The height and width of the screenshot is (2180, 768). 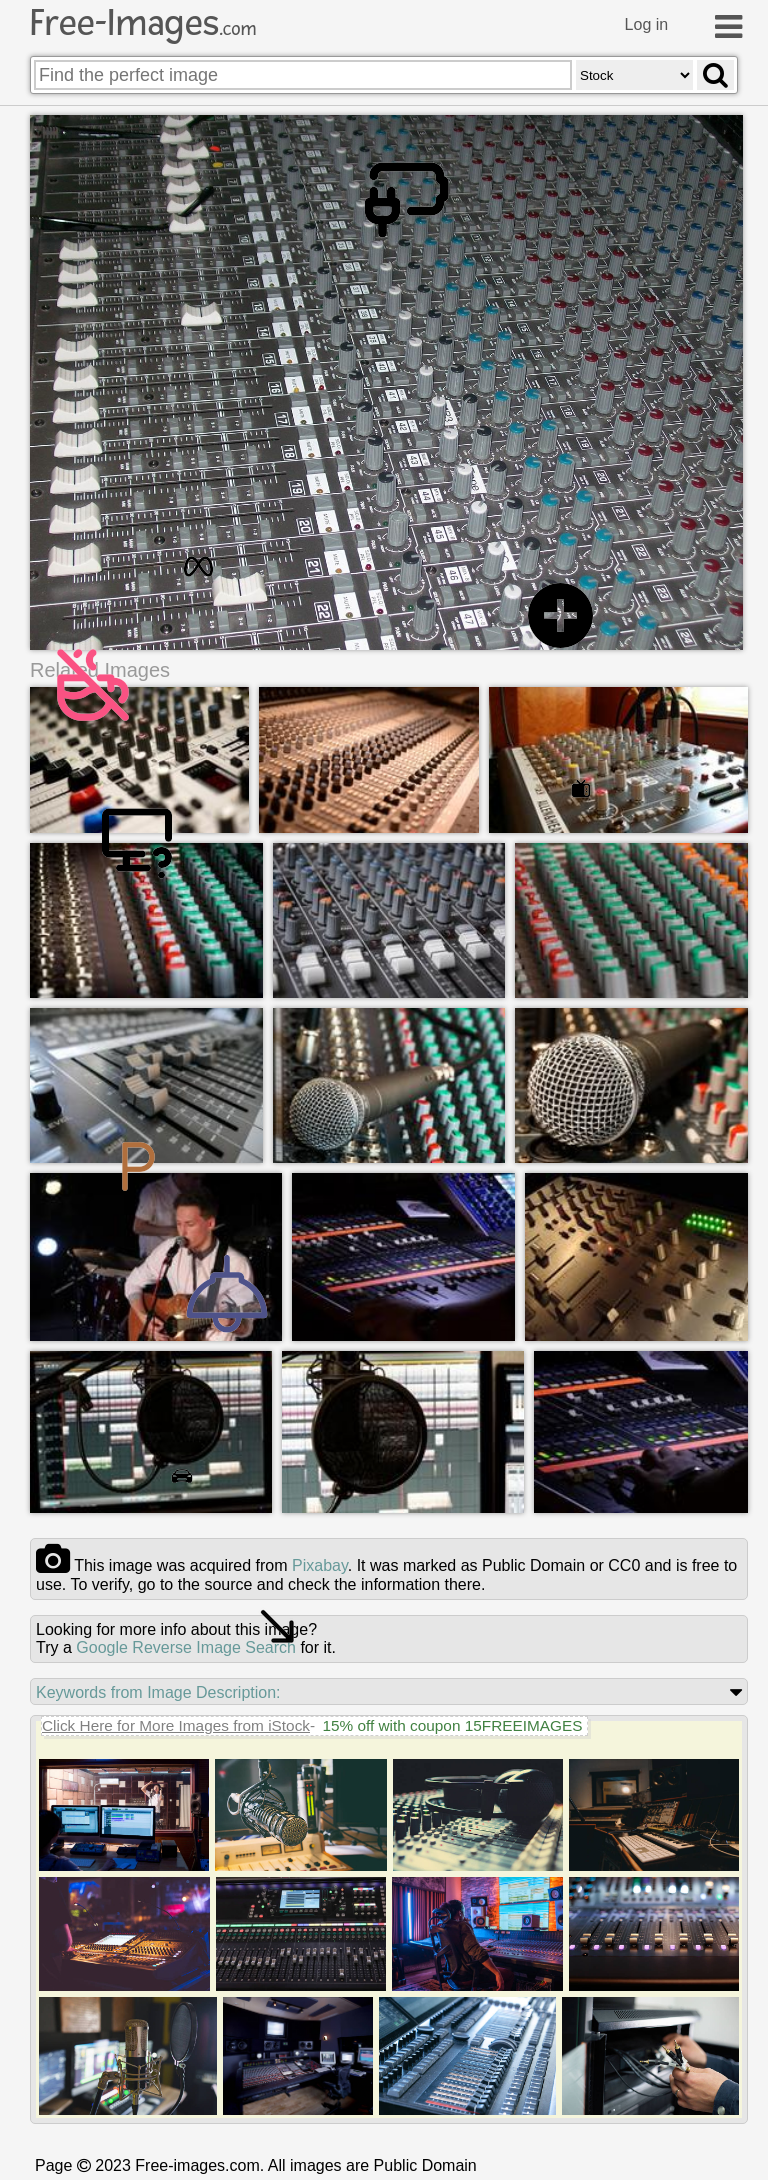 I want to click on access vehicle or car-related features, so click(x=182, y=1476).